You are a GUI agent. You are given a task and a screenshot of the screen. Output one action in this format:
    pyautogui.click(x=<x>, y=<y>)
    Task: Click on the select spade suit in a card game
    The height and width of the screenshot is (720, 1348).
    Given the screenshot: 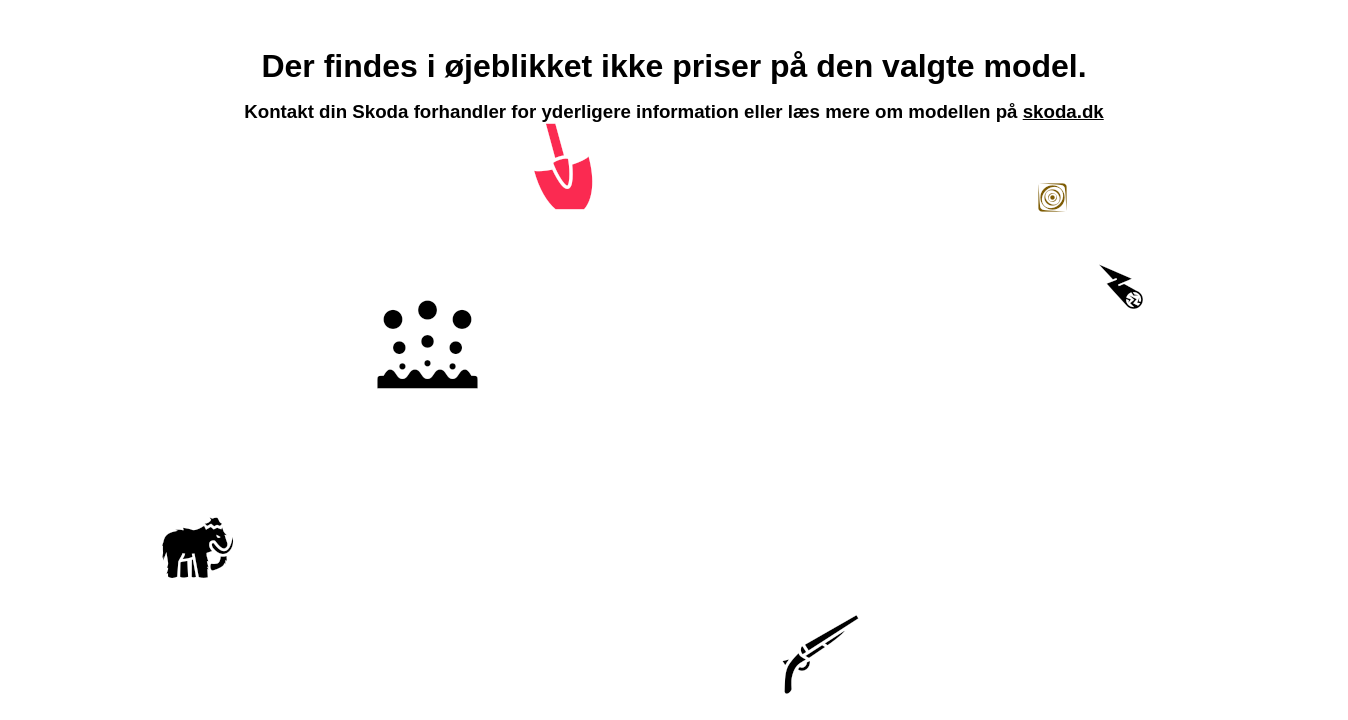 What is the action you would take?
    pyautogui.click(x=560, y=166)
    